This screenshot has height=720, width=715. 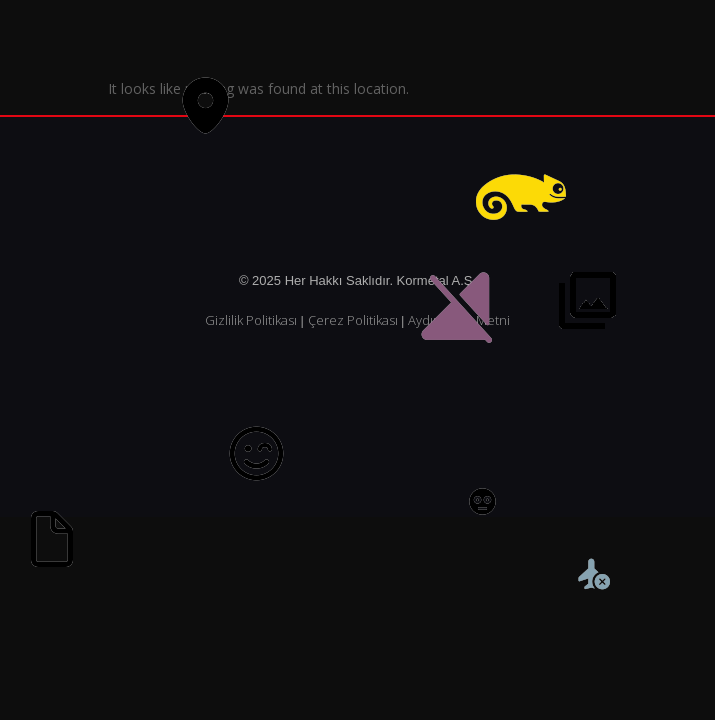 What do you see at coordinates (52, 539) in the screenshot?
I see `view or open a file` at bounding box center [52, 539].